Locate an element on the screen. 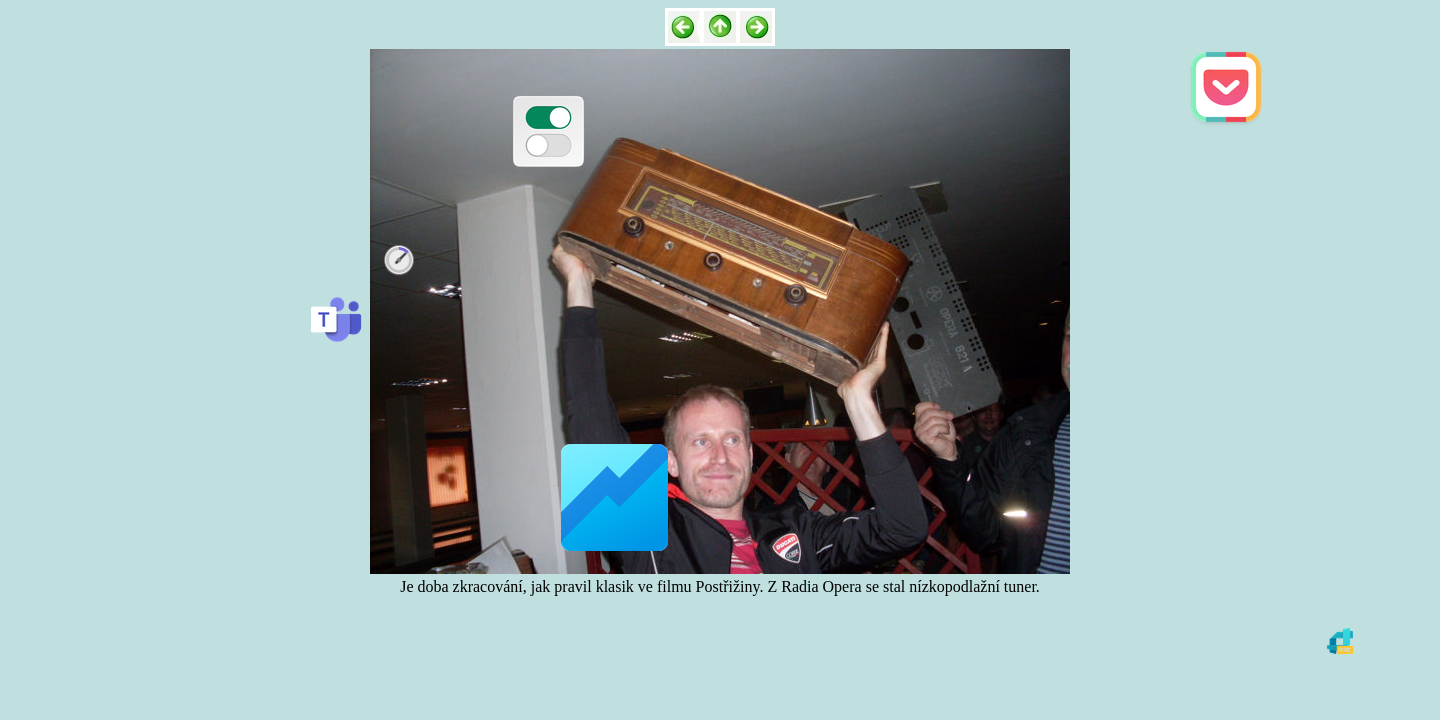  open microsoft teams is located at coordinates (336, 319).